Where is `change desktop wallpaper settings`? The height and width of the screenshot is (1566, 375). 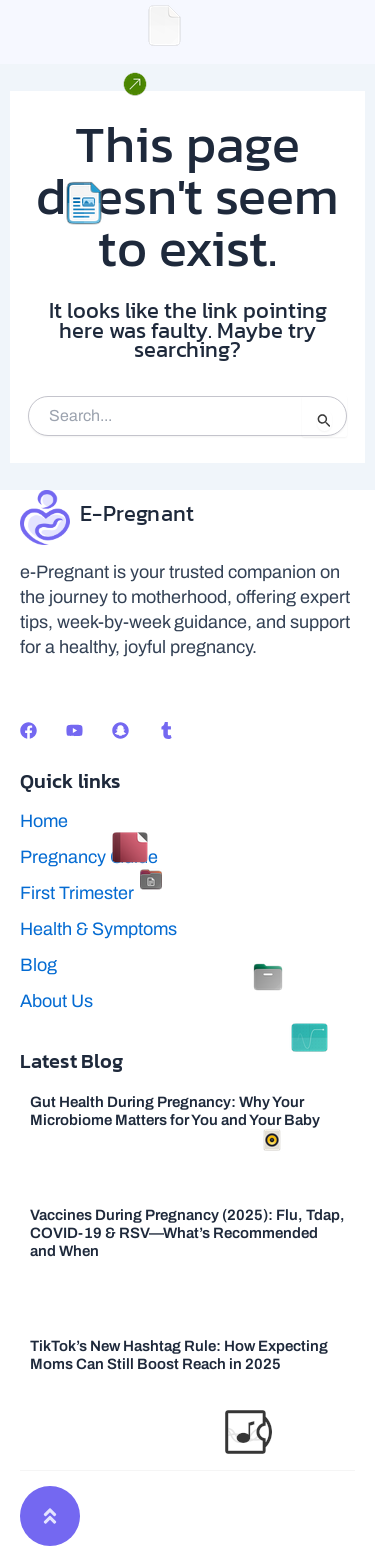
change desktop wallpaper settings is located at coordinates (130, 846).